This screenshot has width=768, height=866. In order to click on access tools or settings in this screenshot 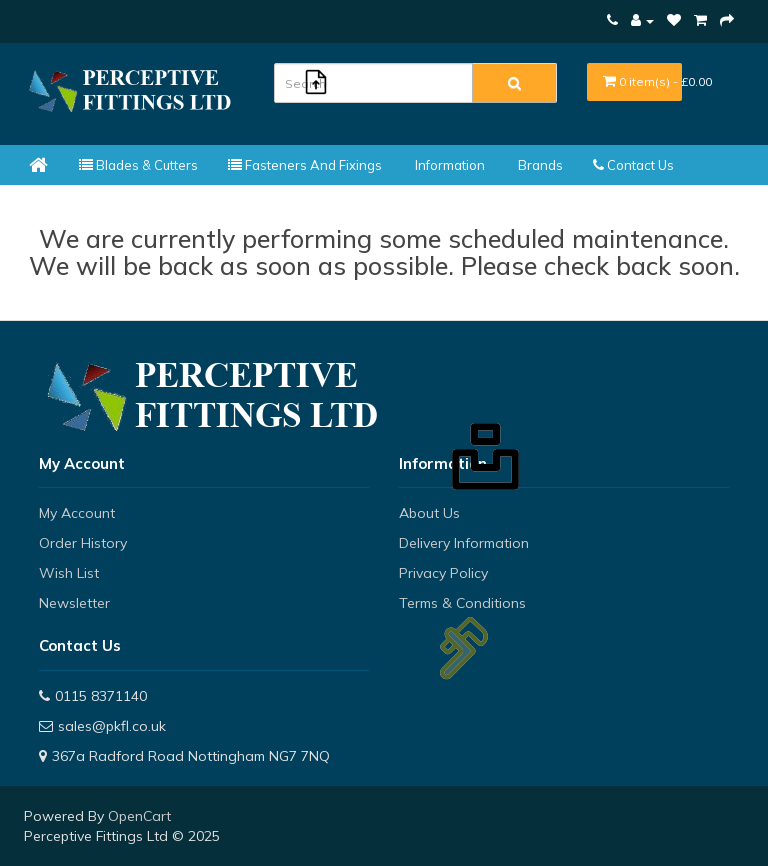, I will do `click(461, 648)`.